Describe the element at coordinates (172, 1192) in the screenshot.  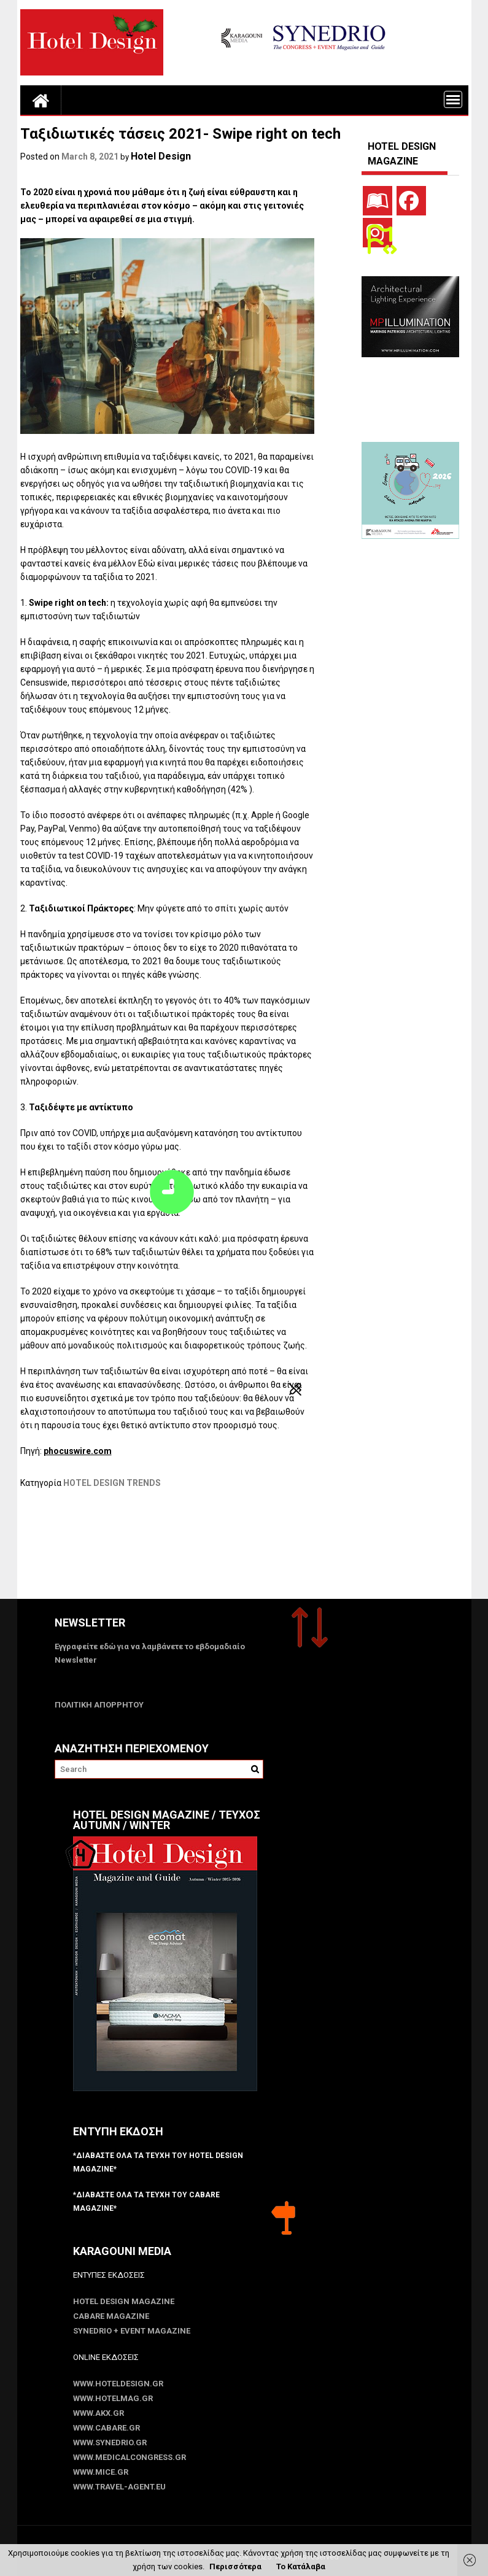
I see `indicates the current time is 9 o'clock` at that location.